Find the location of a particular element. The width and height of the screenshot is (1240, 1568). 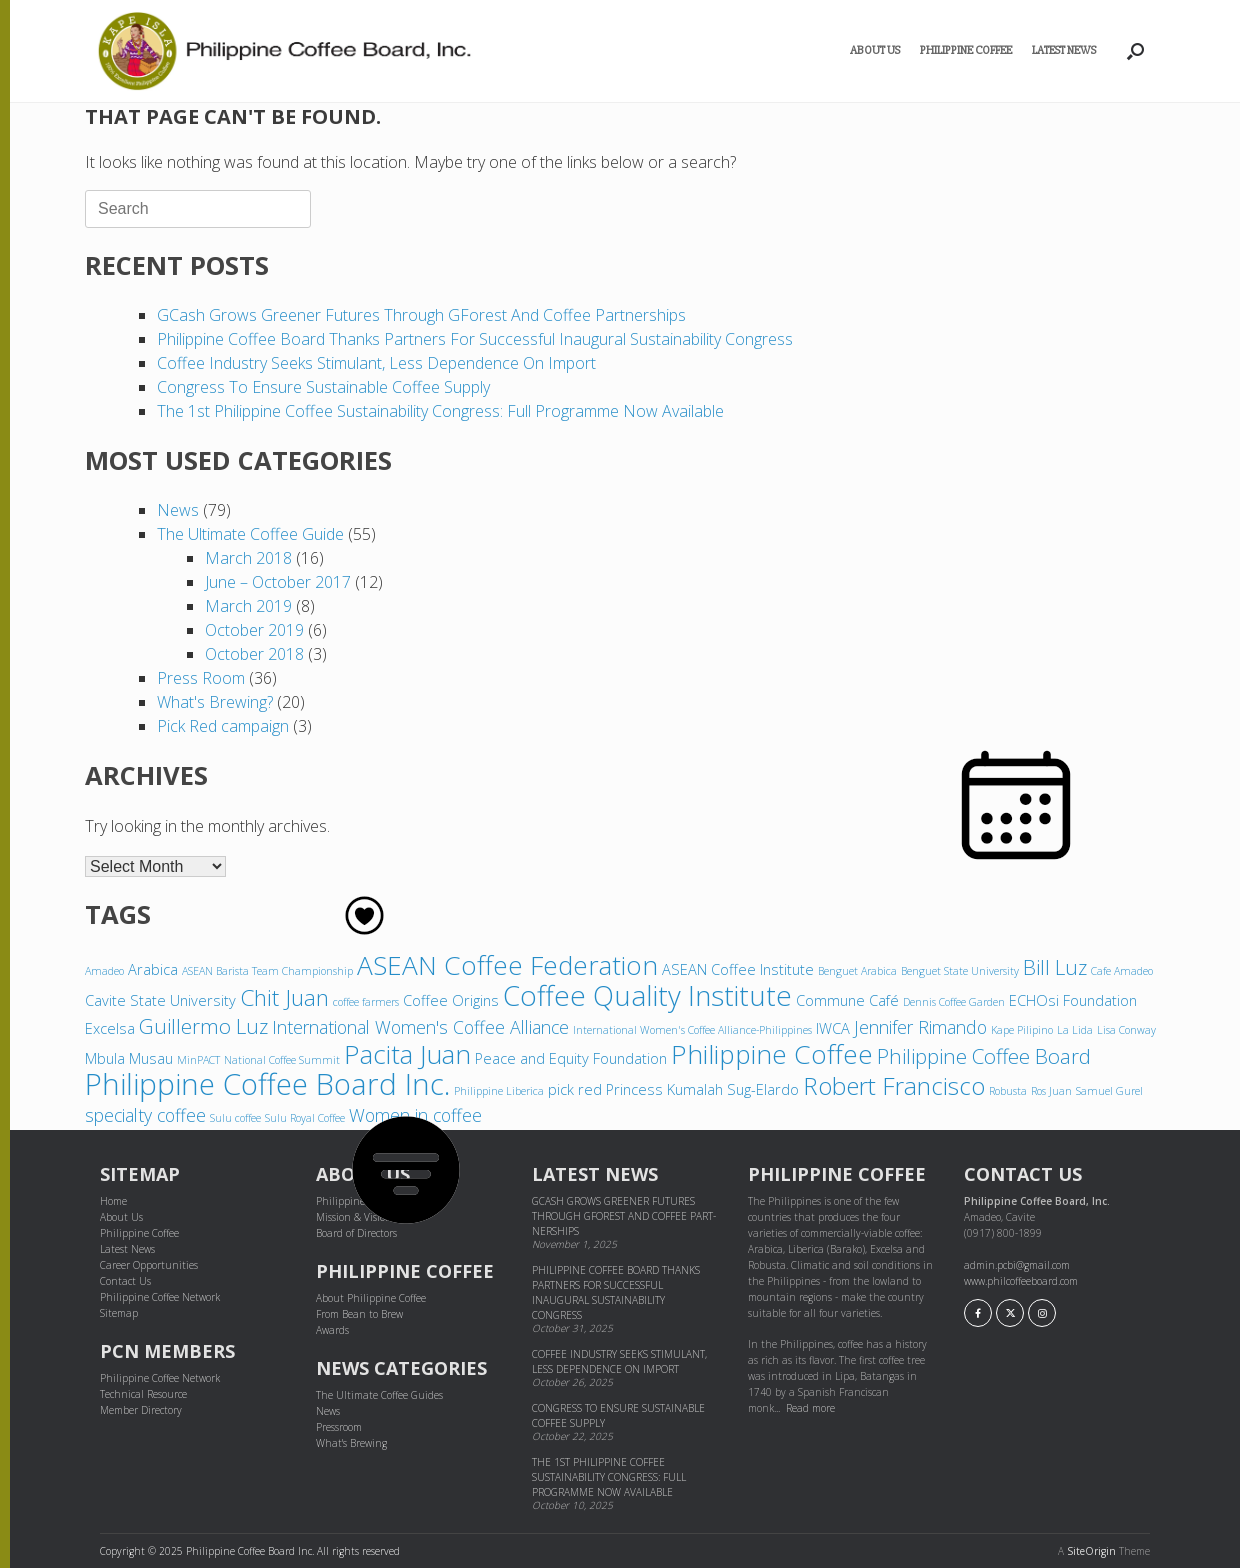

filter or sort content is located at coordinates (406, 1170).